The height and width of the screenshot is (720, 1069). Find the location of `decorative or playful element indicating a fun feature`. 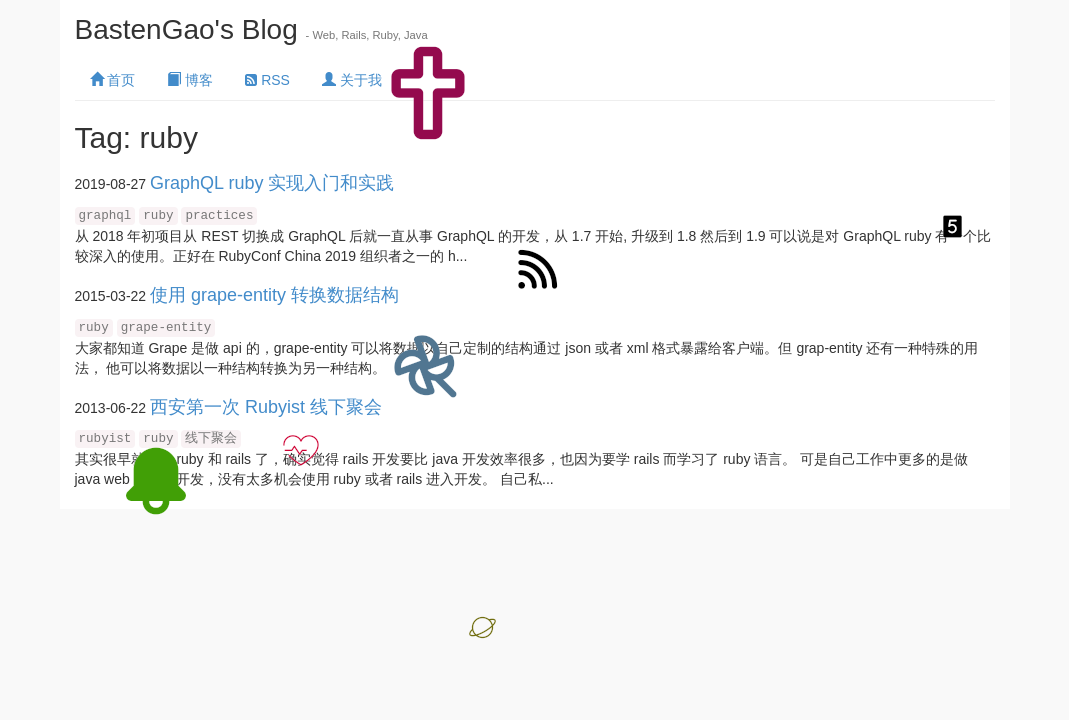

decorative or playful element indicating a fun feature is located at coordinates (426, 367).